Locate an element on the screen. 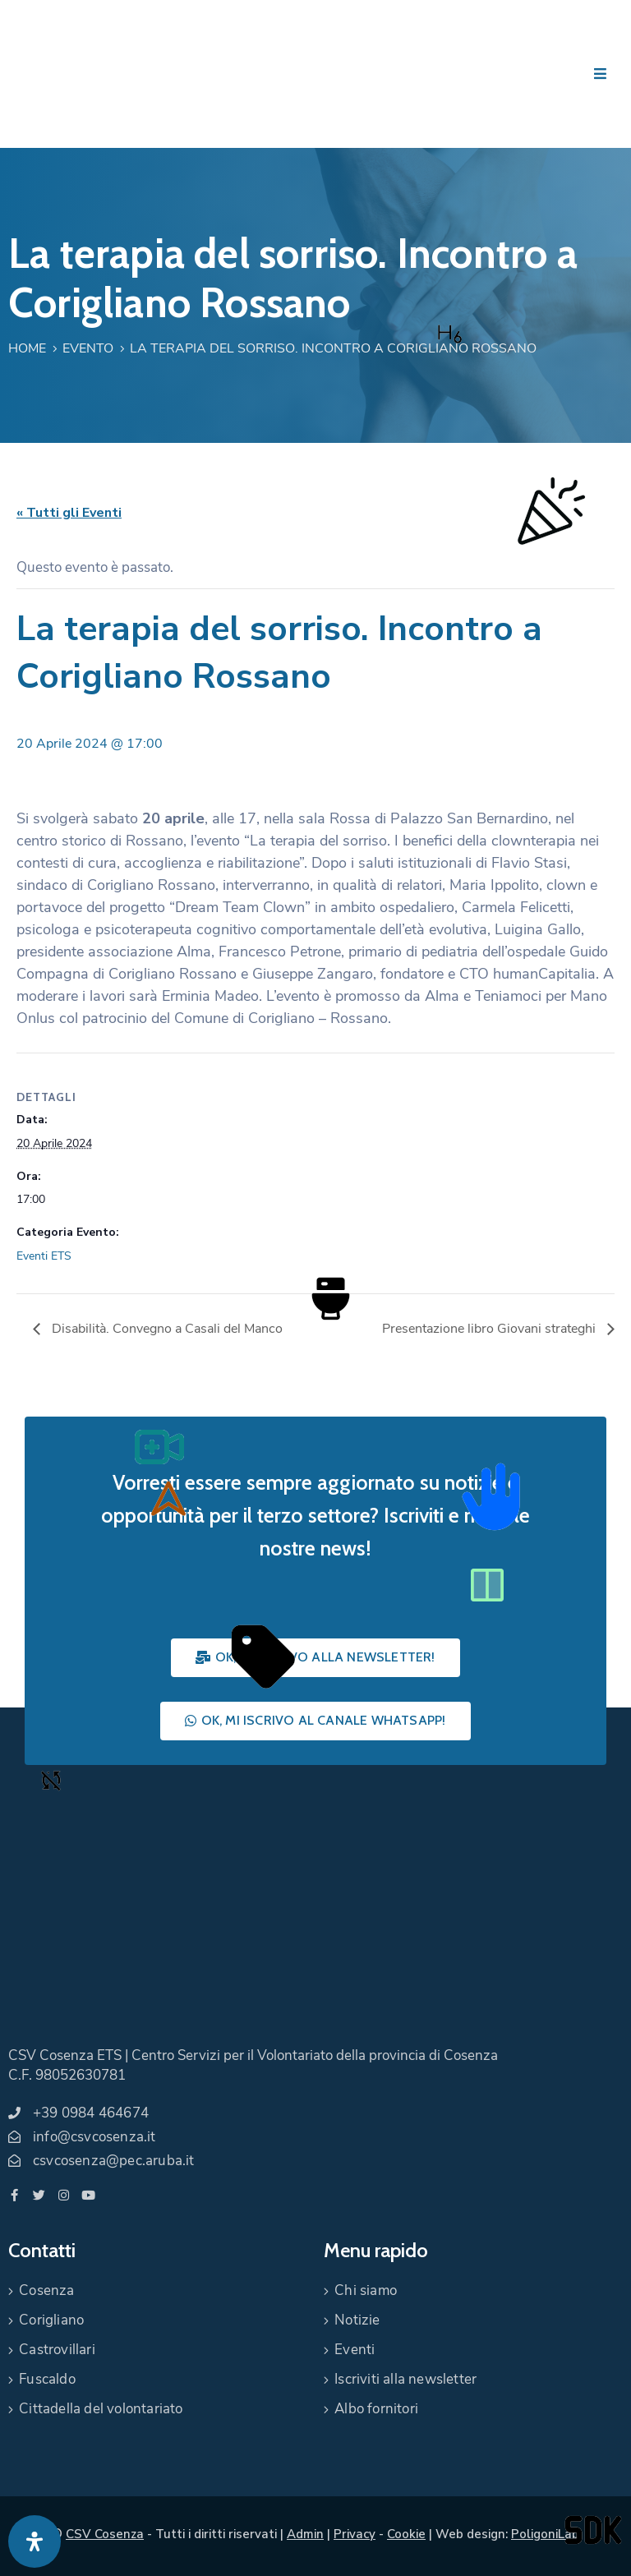 The image size is (631, 2576). stop or pause an action is located at coordinates (493, 1496).